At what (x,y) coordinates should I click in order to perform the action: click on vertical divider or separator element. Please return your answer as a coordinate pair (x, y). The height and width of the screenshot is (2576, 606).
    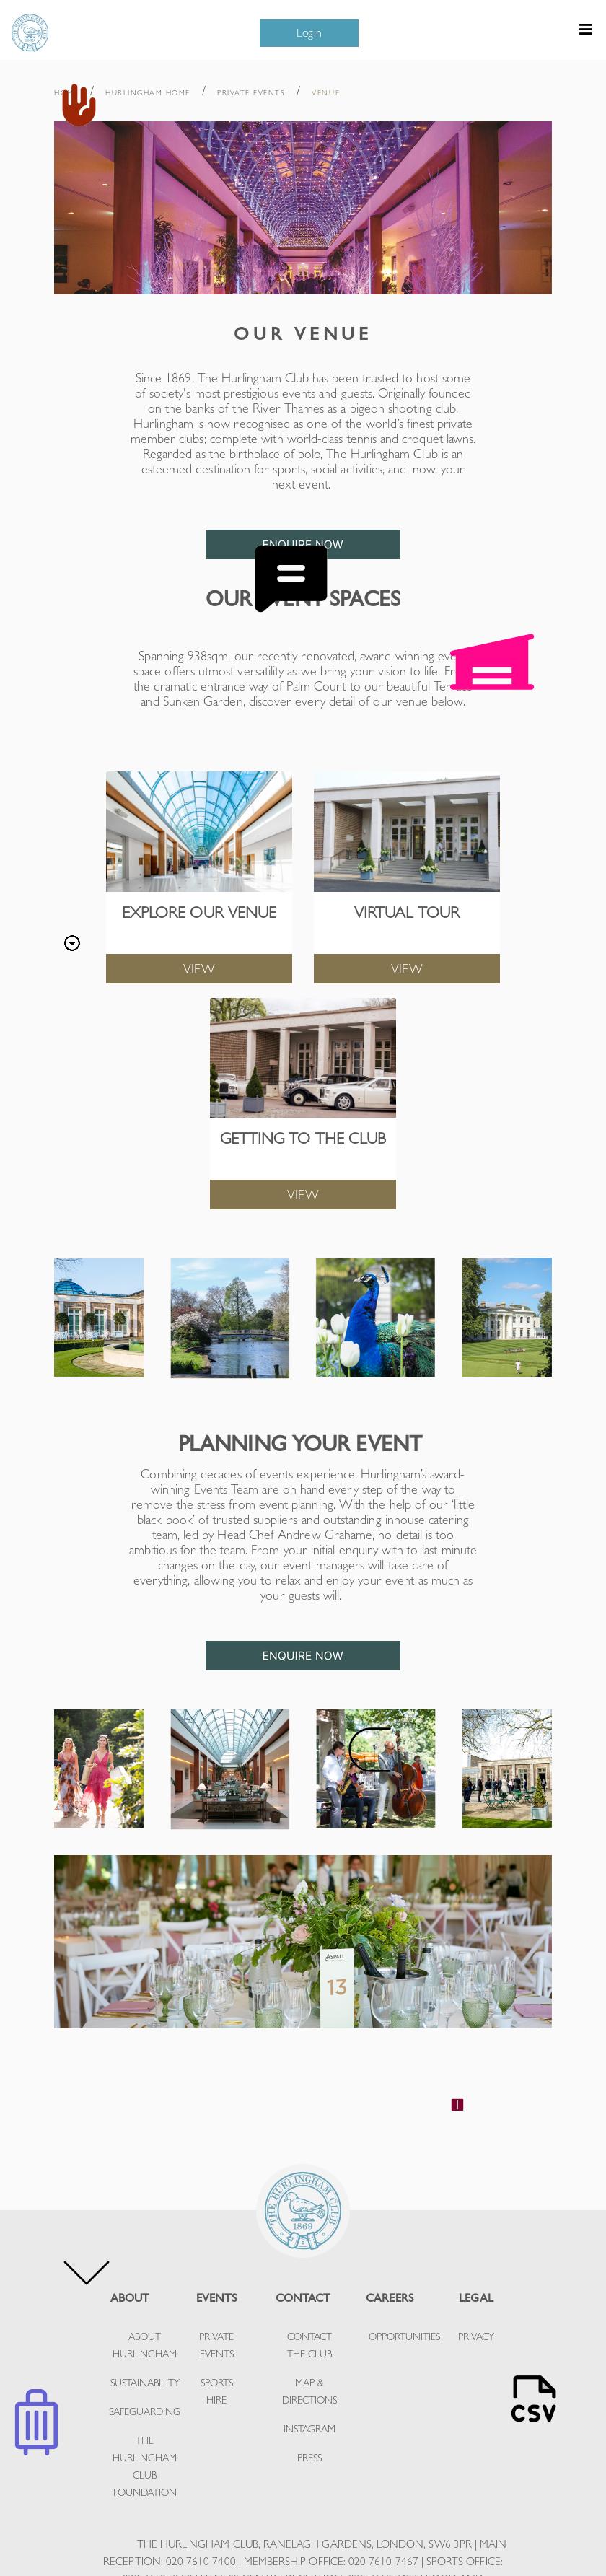
    Looking at the image, I should click on (457, 2105).